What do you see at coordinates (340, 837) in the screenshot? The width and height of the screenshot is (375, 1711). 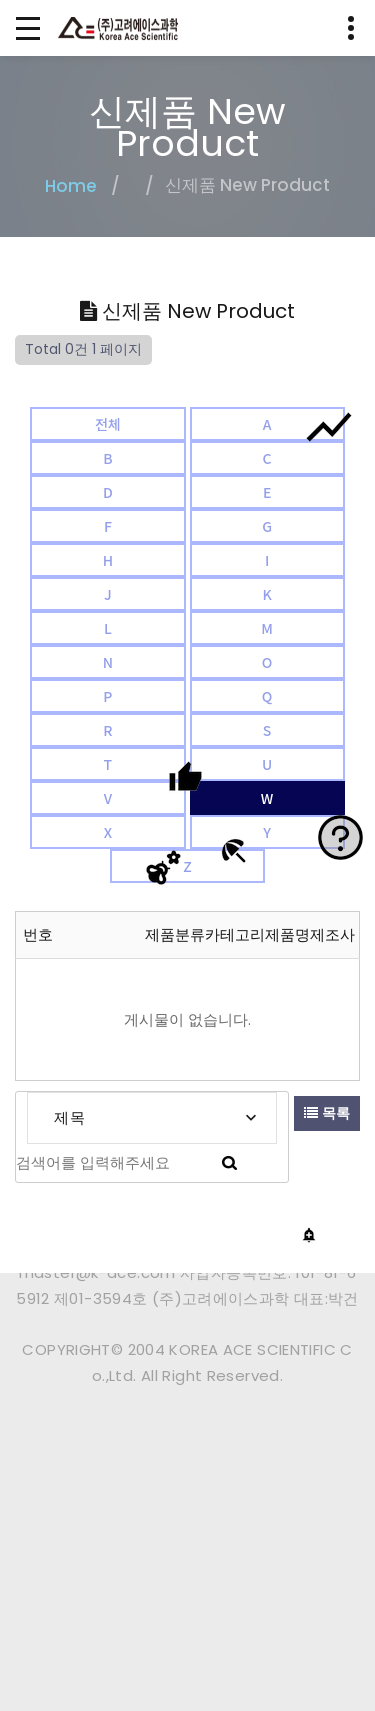 I see `access help or support information` at bounding box center [340, 837].